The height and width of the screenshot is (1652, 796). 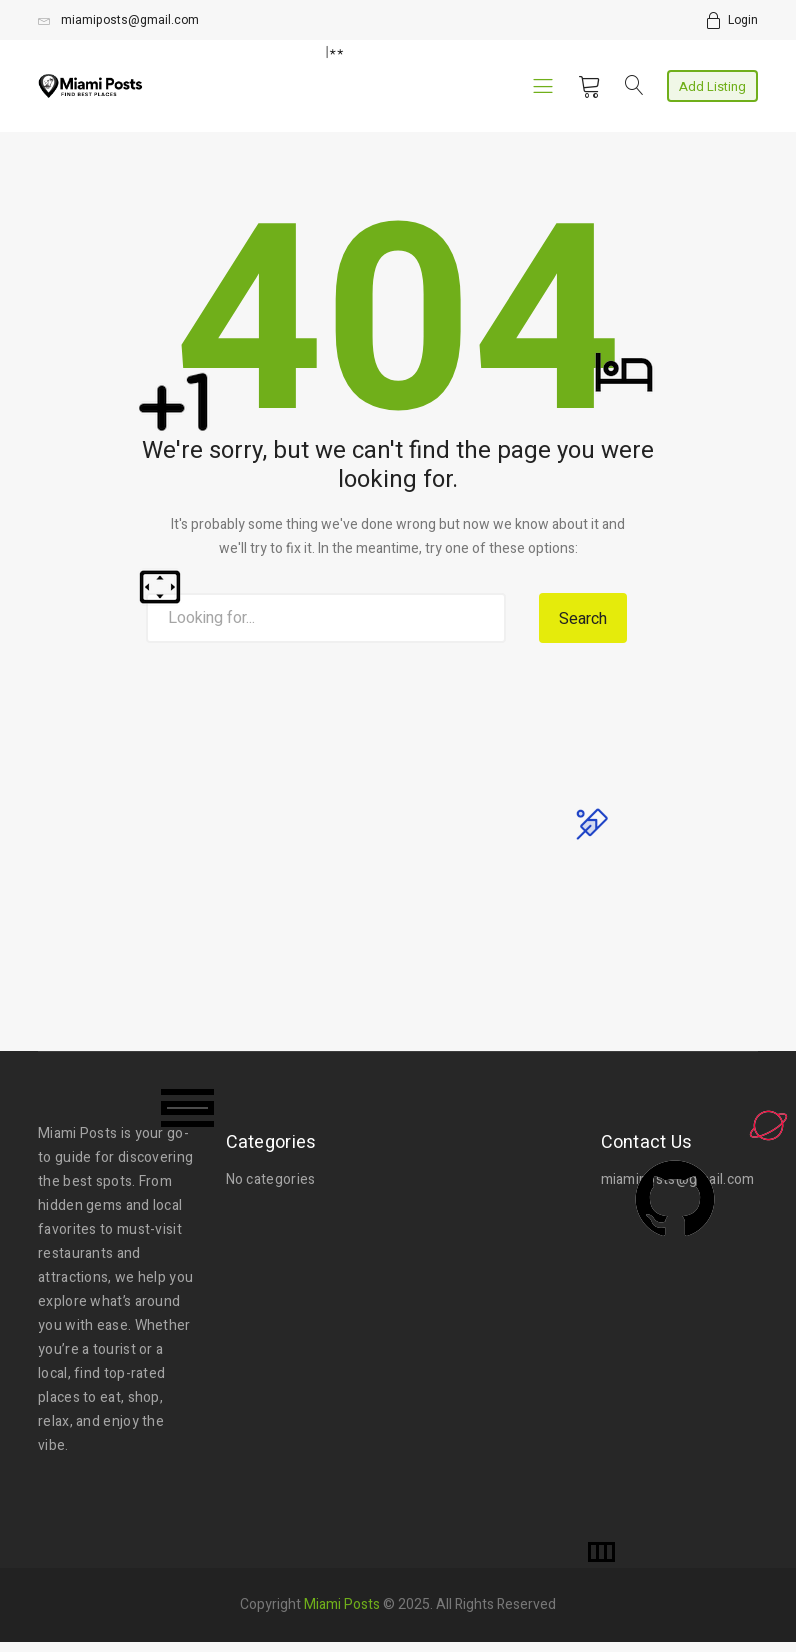 What do you see at coordinates (675, 1200) in the screenshot?
I see `visit github profile or repository` at bounding box center [675, 1200].